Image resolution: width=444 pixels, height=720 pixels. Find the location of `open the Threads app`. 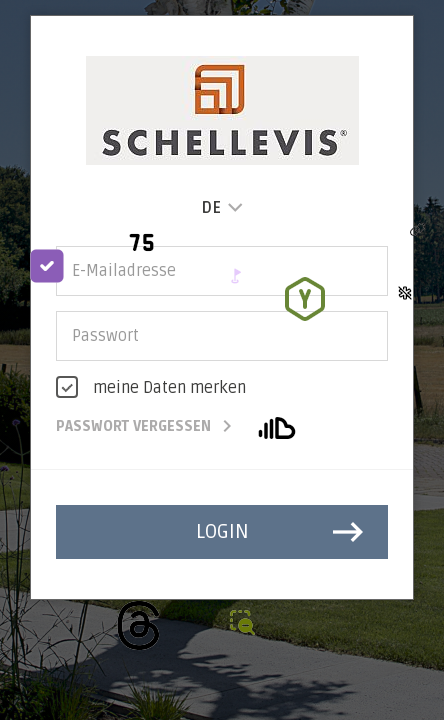

open the Threads app is located at coordinates (139, 625).